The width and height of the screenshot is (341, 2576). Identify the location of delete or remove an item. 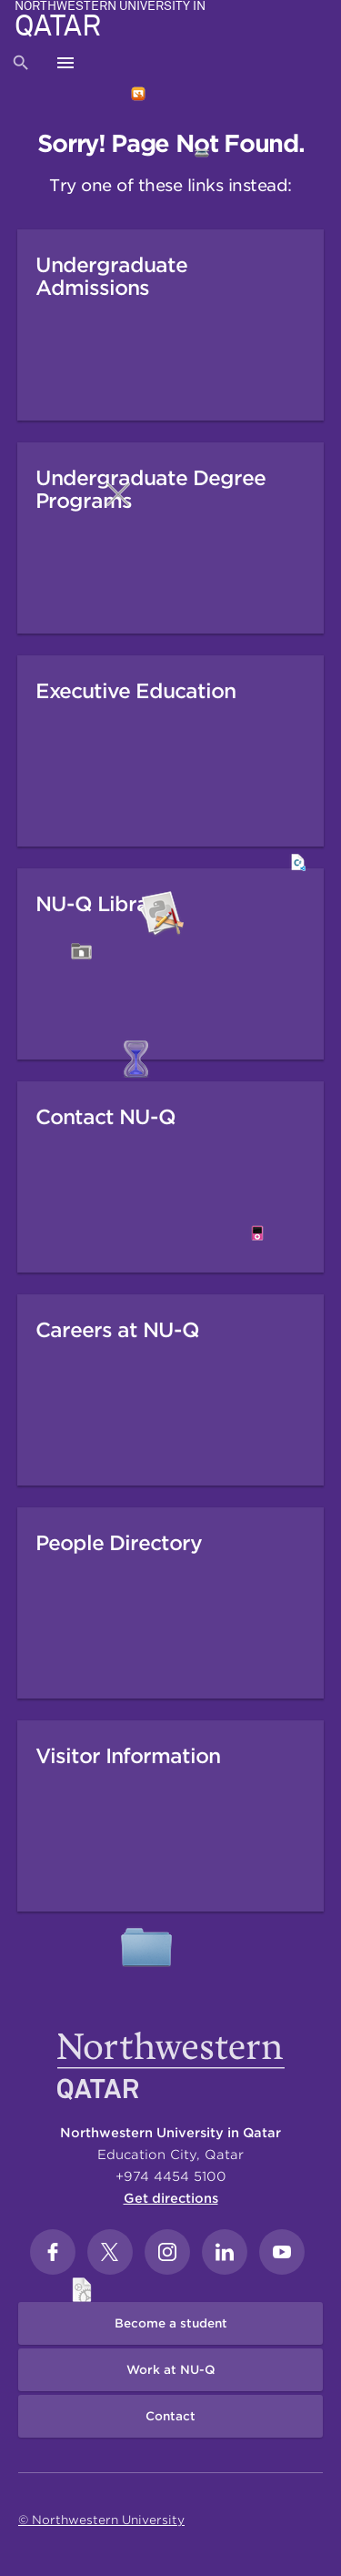
(106, 482).